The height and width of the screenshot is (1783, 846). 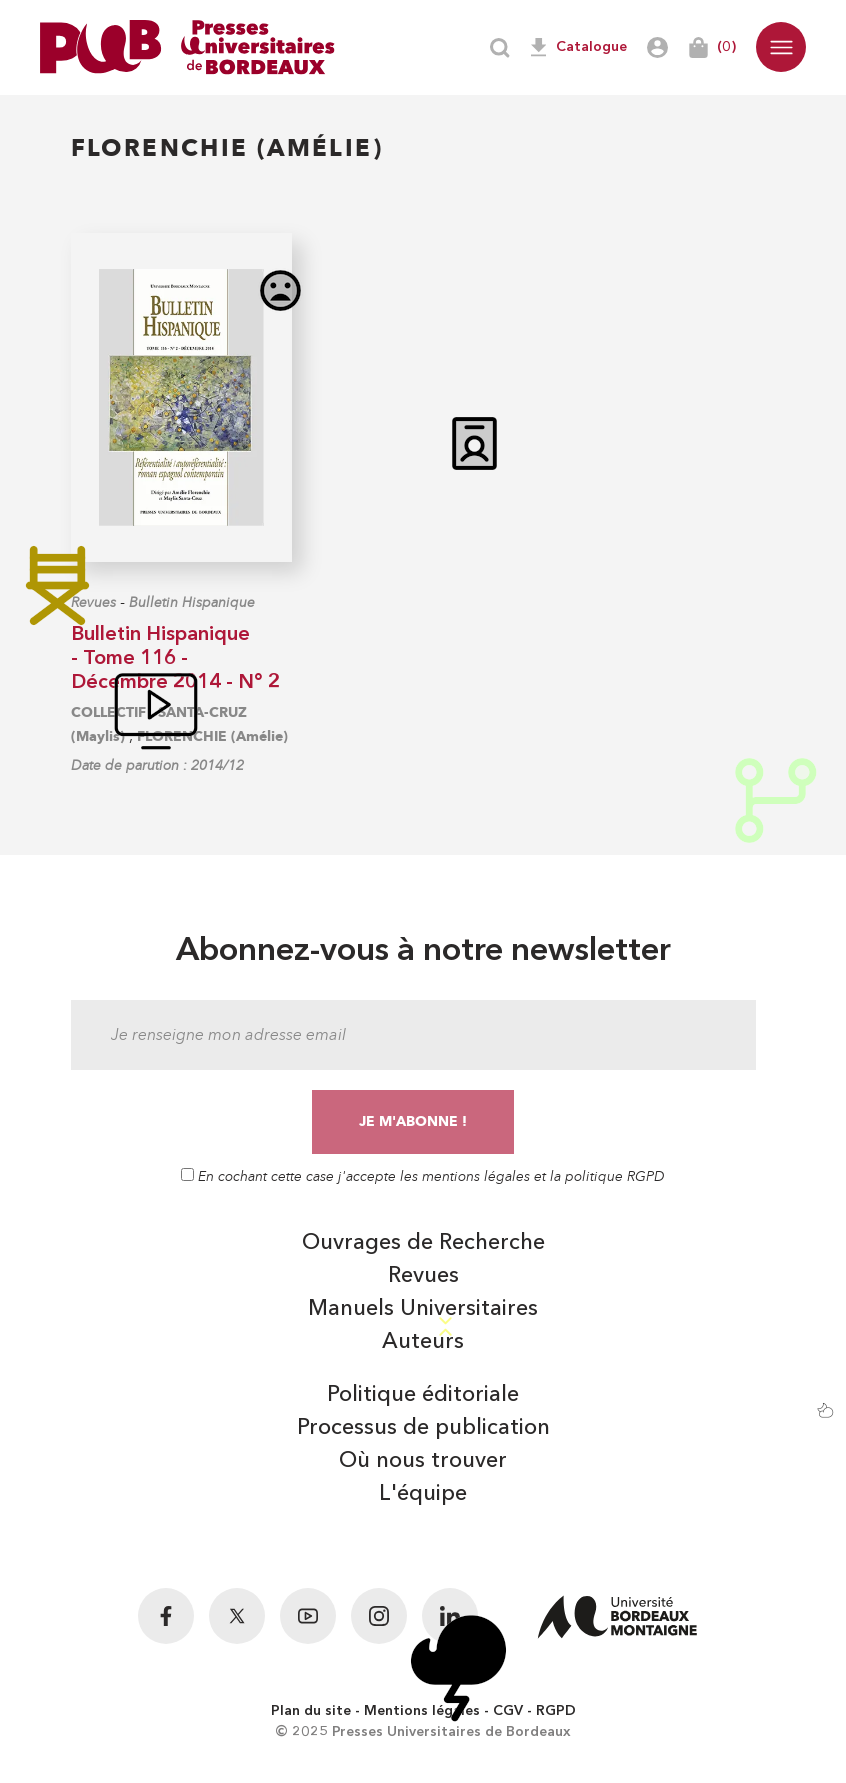 What do you see at coordinates (474, 443) in the screenshot?
I see `view your profile or identification details` at bounding box center [474, 443].